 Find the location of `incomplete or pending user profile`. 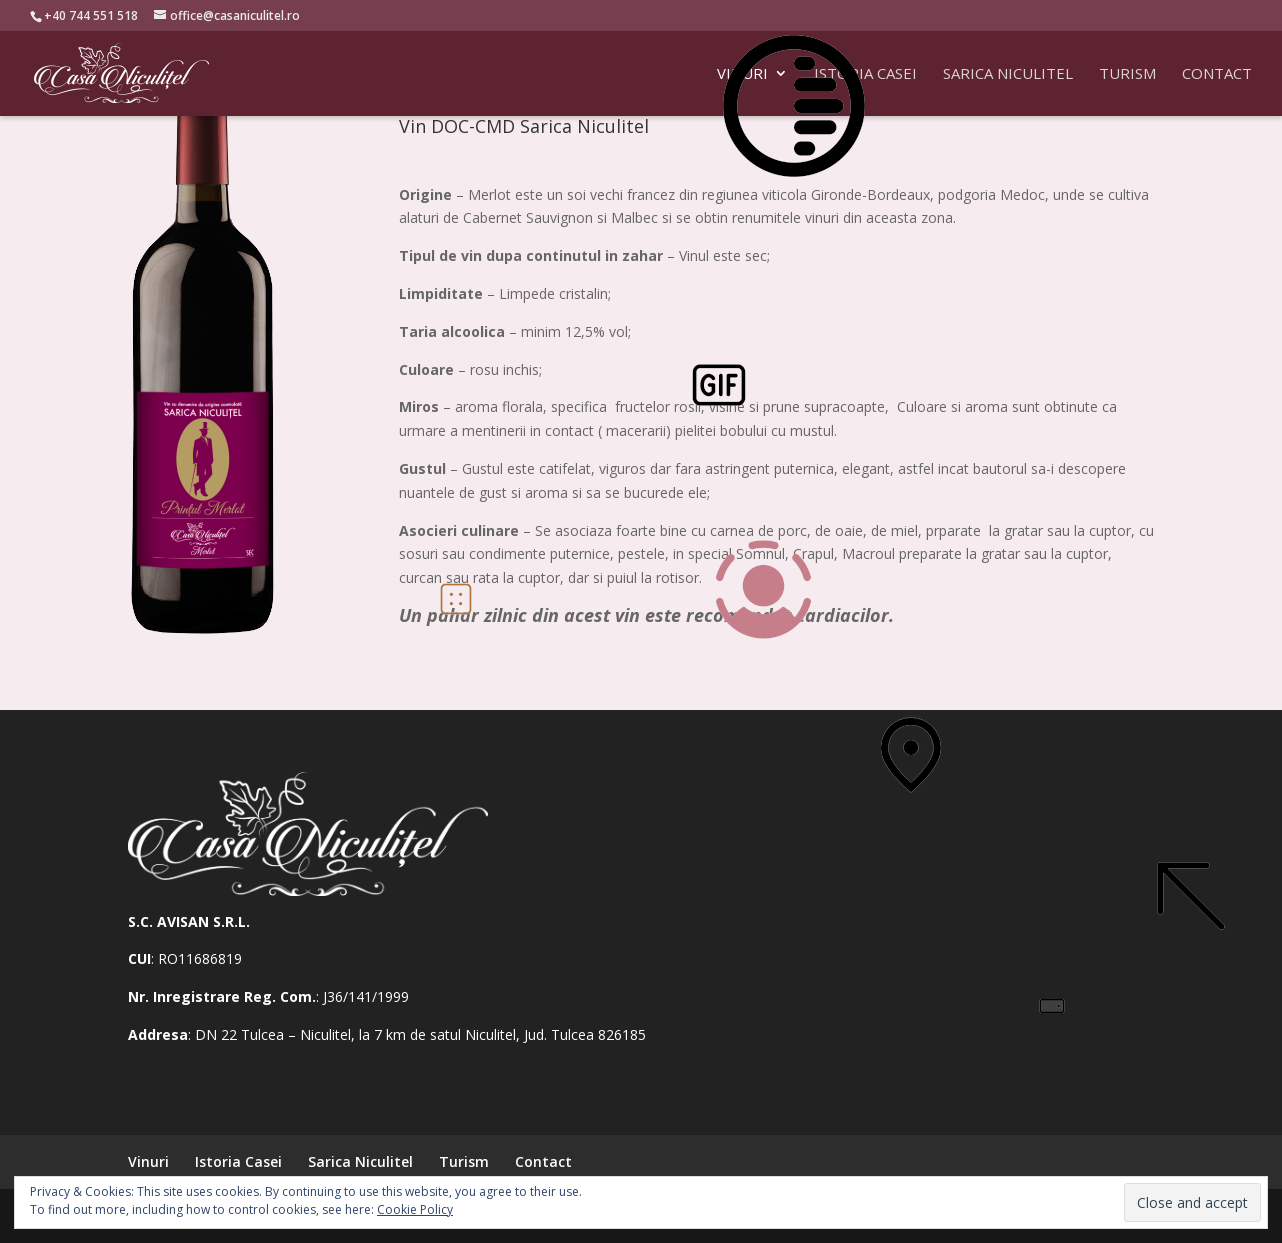

incomplete or pending user profile is located at coordinates (763, 589).